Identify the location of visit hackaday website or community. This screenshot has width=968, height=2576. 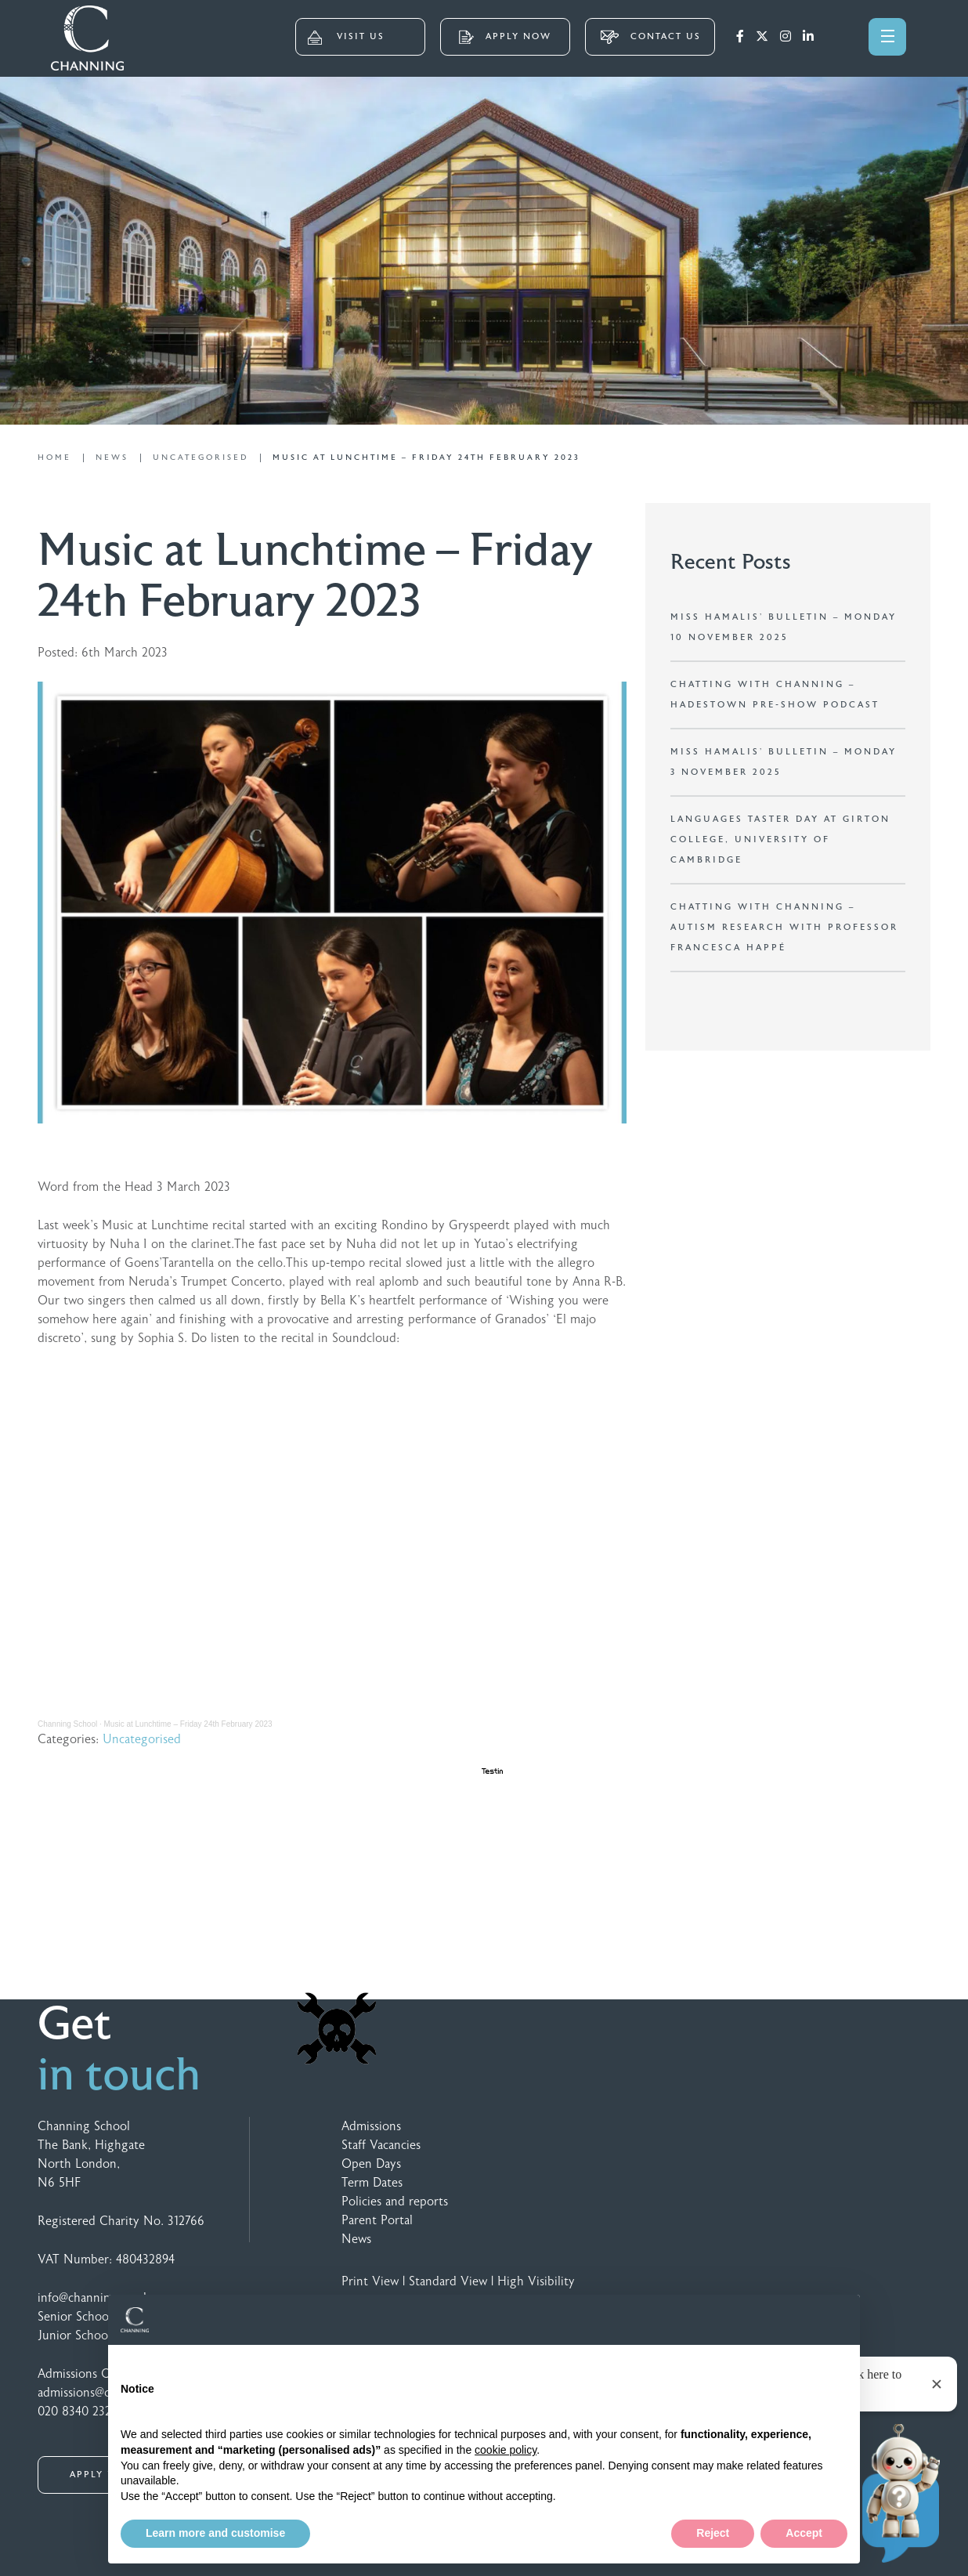
(337, 2028).